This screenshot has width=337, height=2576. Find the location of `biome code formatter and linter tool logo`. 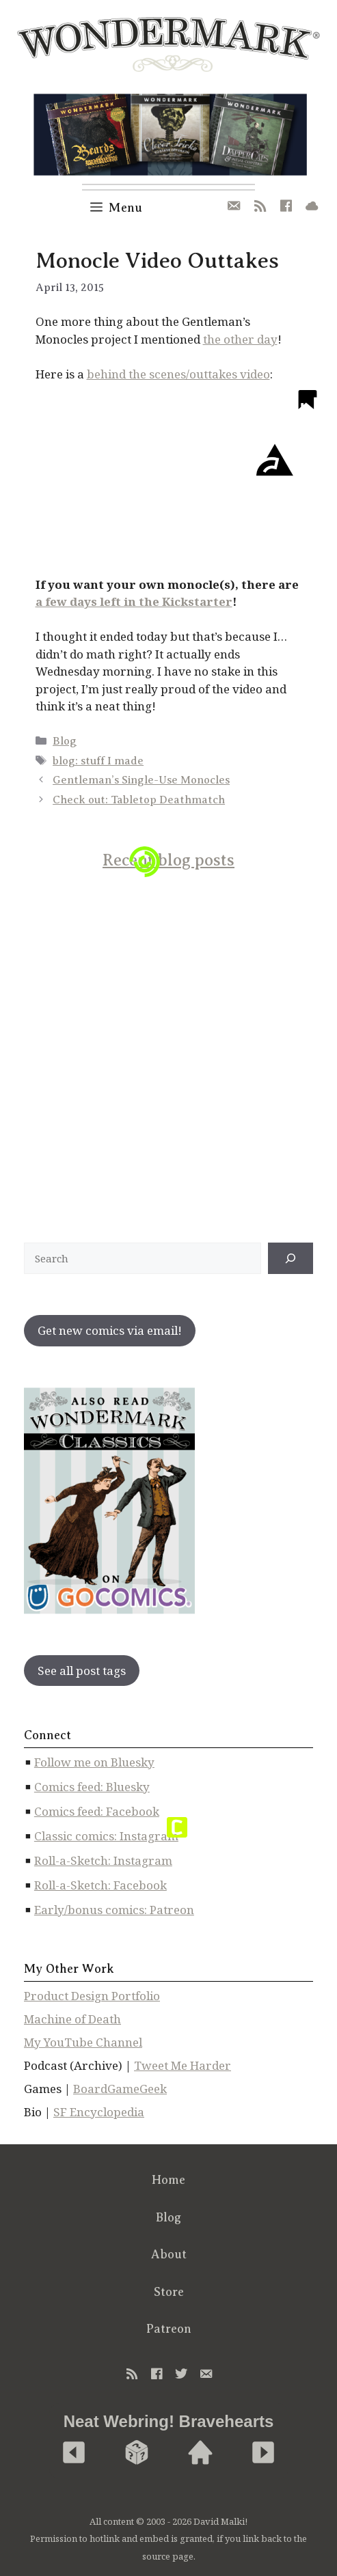

biome code formatter and linter tool logo is located at coordinates (275, 460).